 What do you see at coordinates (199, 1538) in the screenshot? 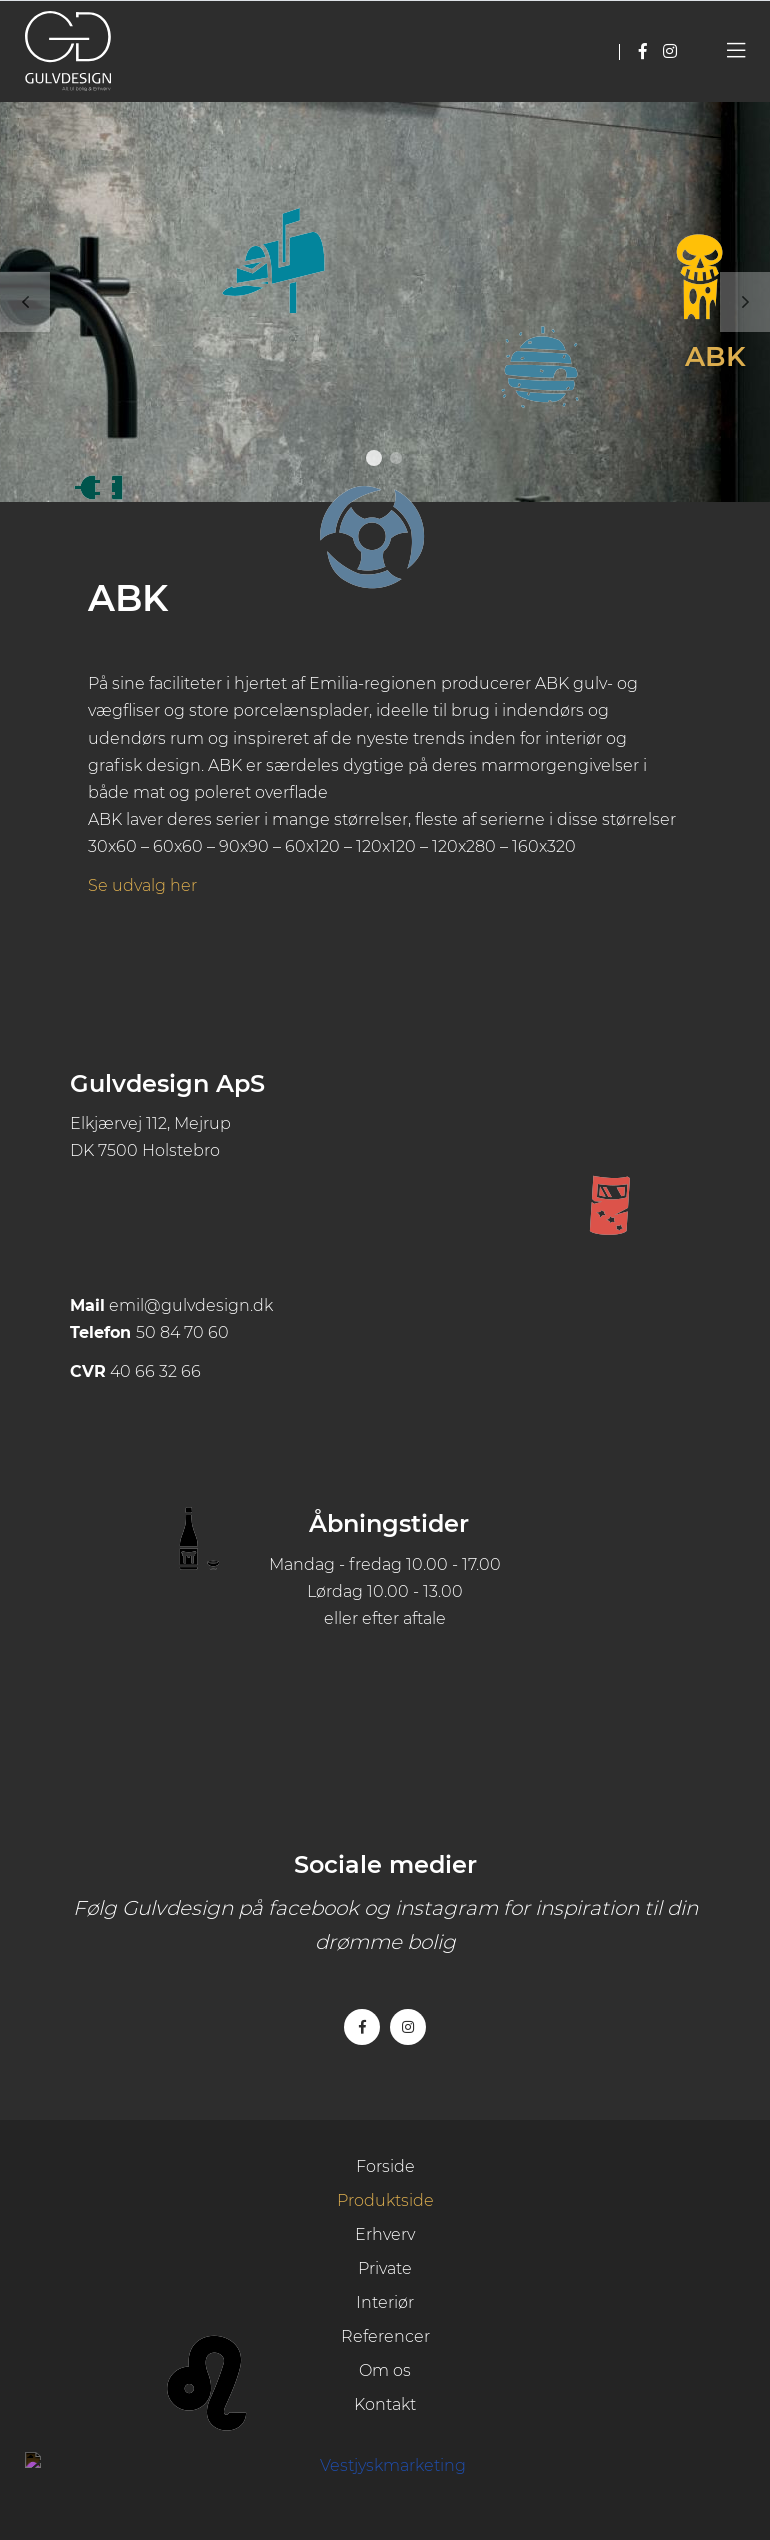
I see `select sake or Japanese beverage option` at bounding box center [199, 1538].